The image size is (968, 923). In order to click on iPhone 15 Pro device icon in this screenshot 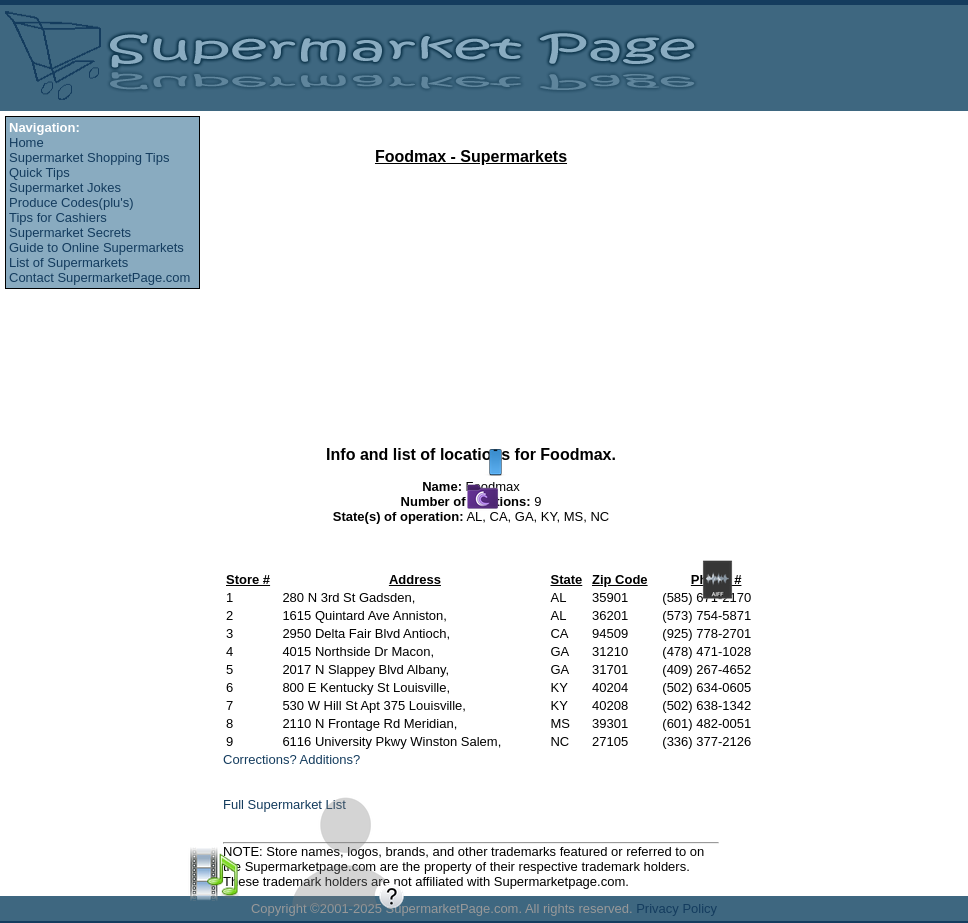, I will do `click(495, 462)`.